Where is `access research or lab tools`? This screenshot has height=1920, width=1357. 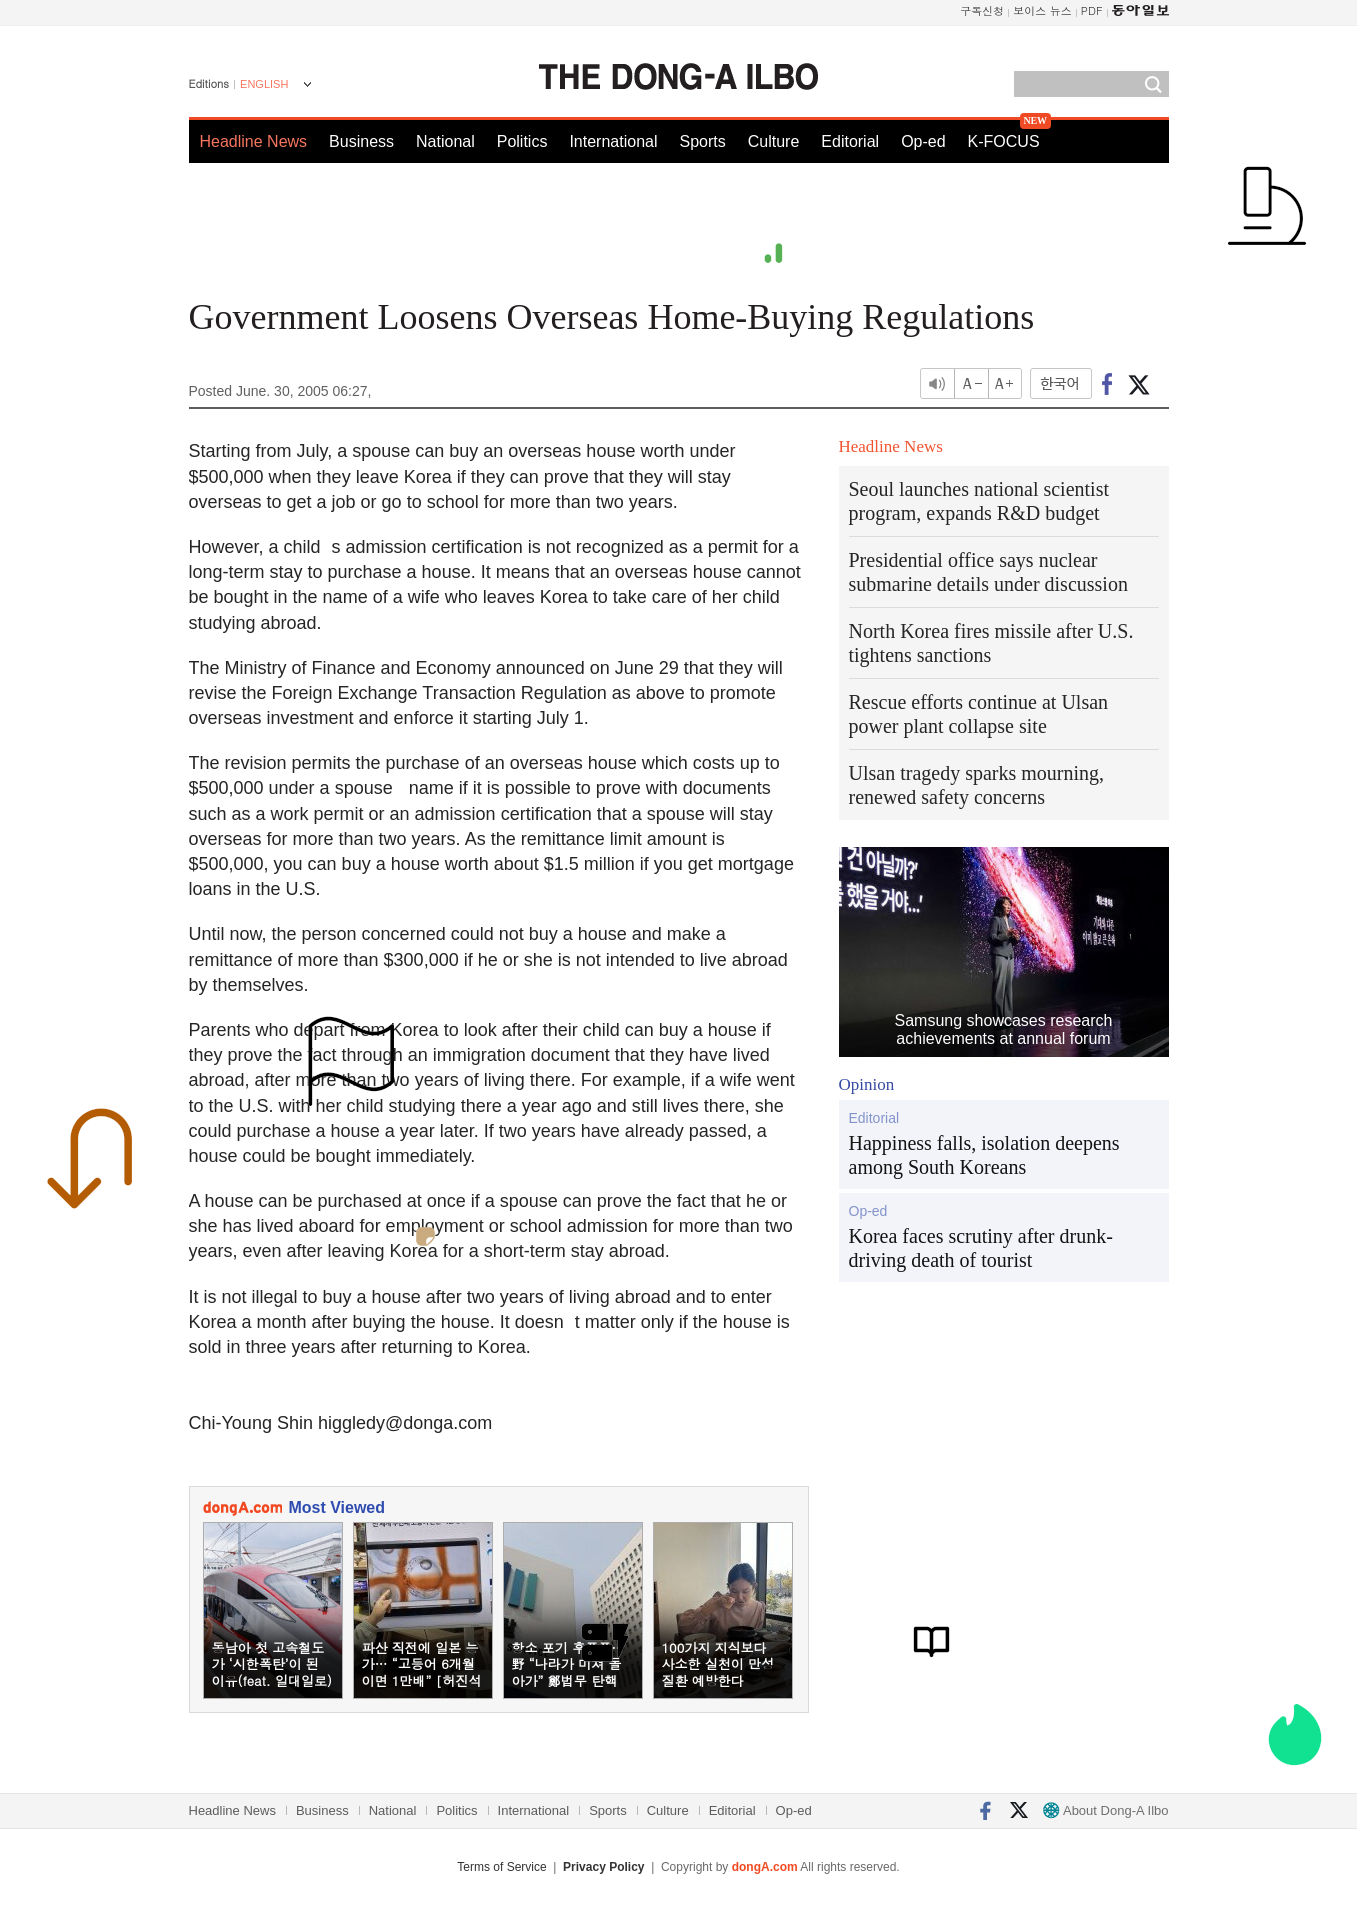
access research or lab tools is located at coordinates (1267, 209).